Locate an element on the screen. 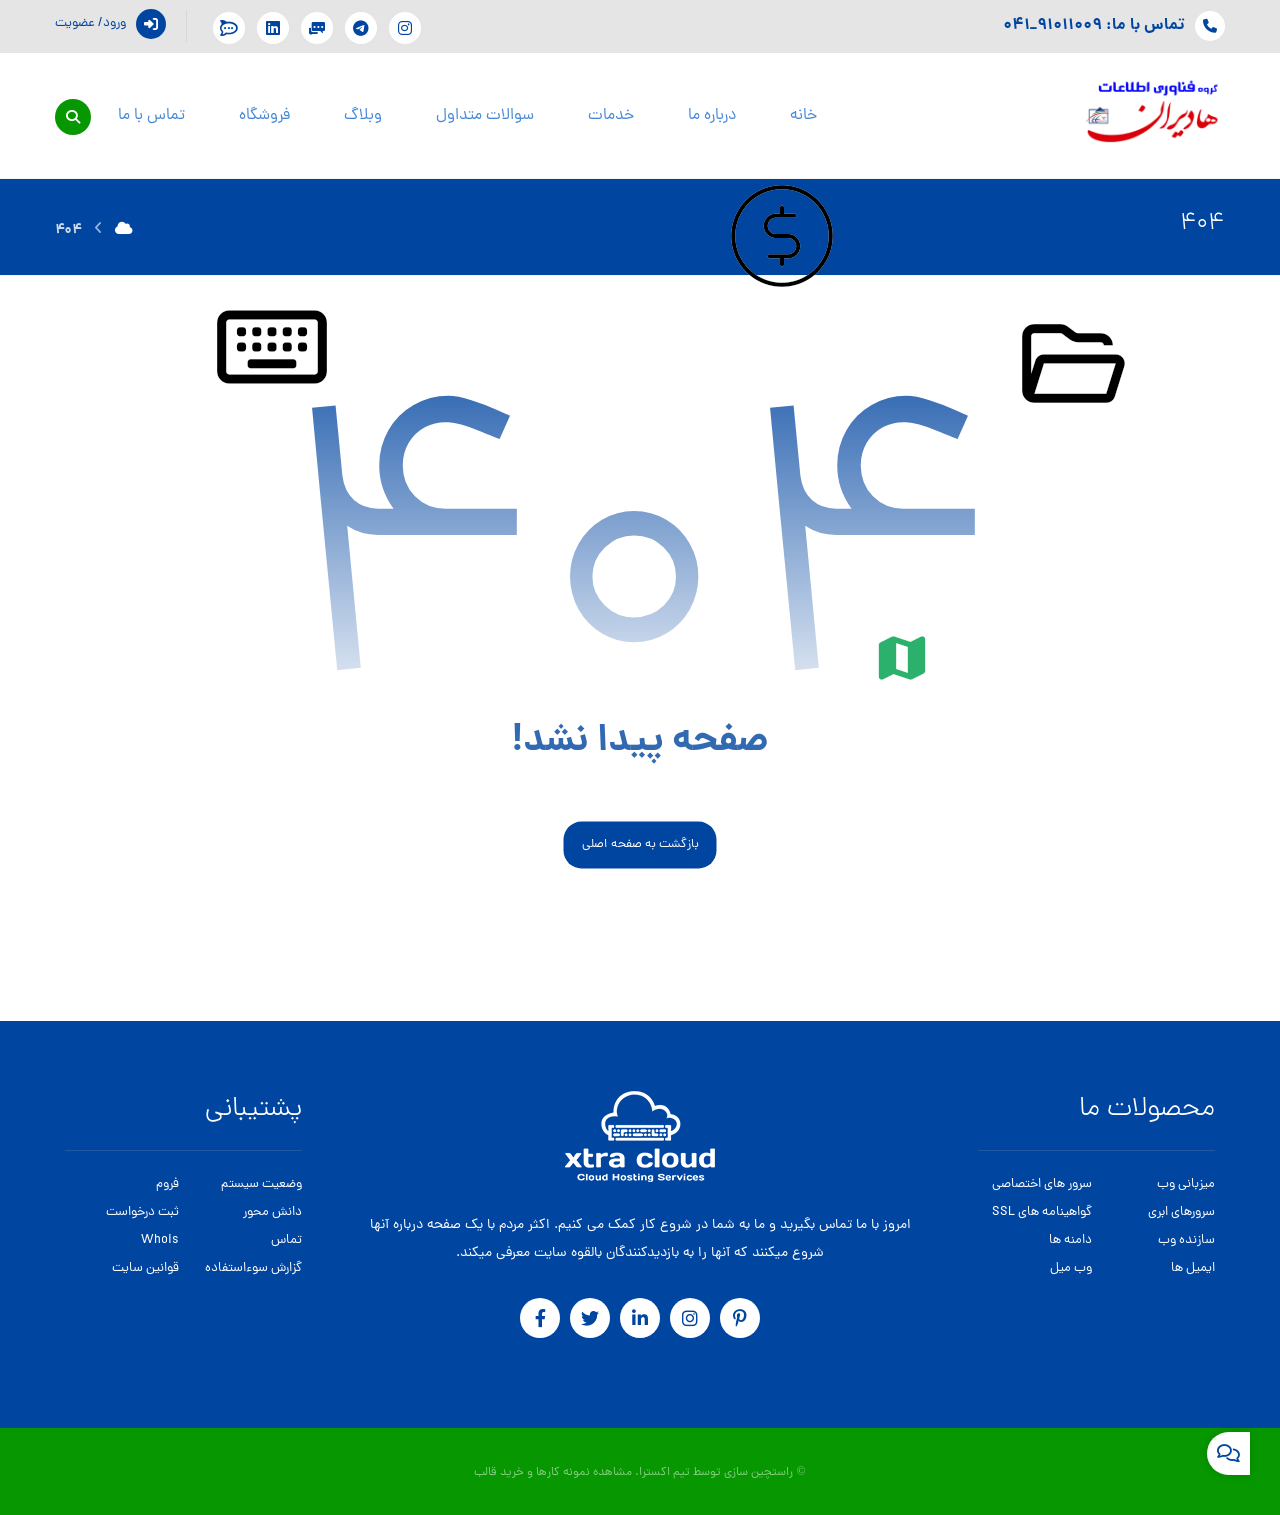  open the on-screen keyboard is located at coordinates (272, 347).